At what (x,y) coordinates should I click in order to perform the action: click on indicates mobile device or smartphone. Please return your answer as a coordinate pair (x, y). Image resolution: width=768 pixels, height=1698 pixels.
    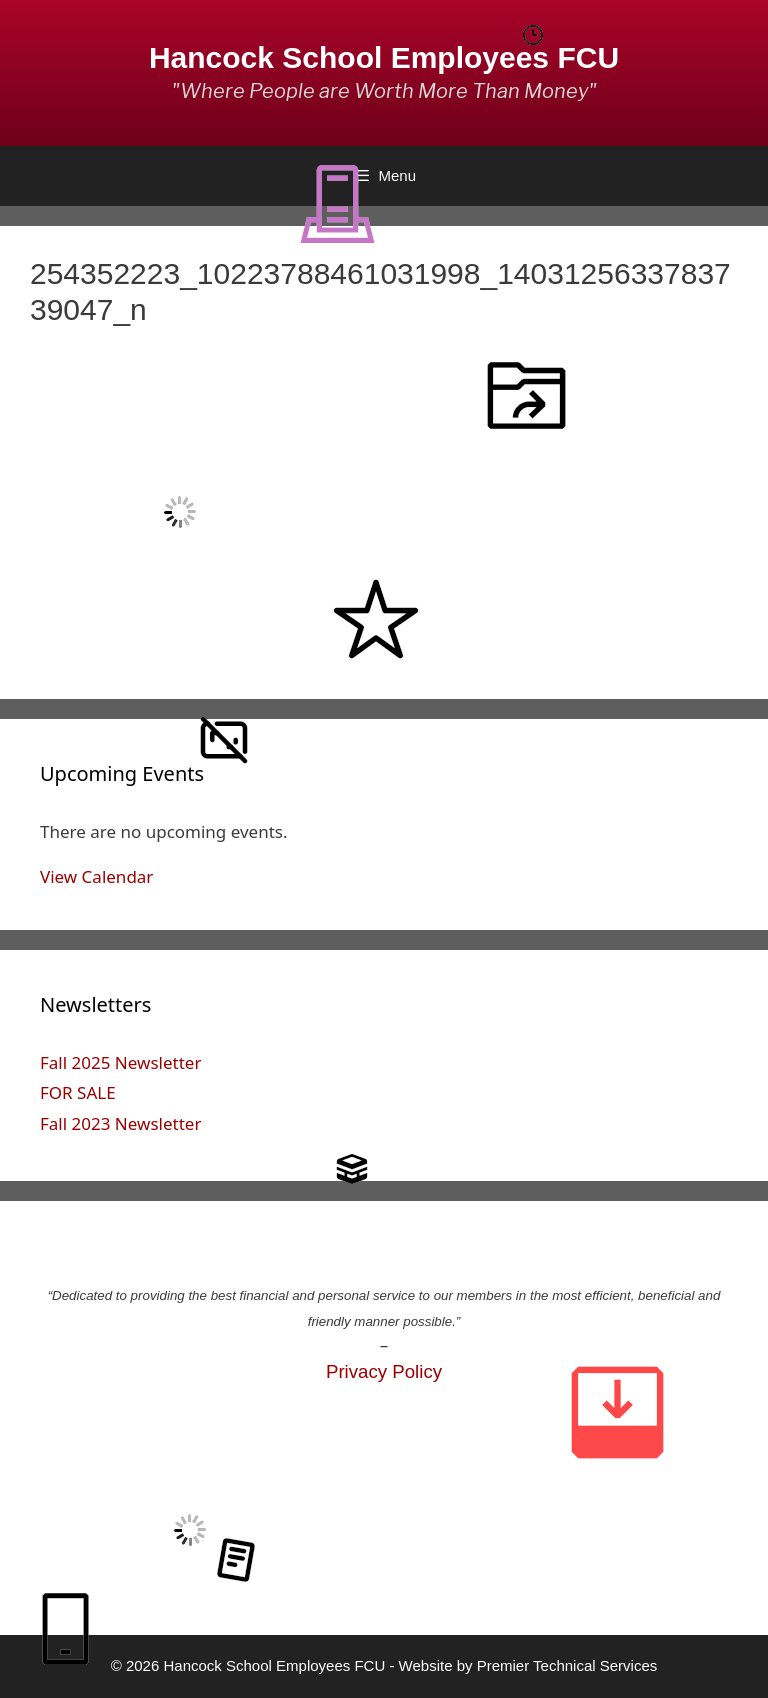
    Looking at the image, I should click on (63, 1629).